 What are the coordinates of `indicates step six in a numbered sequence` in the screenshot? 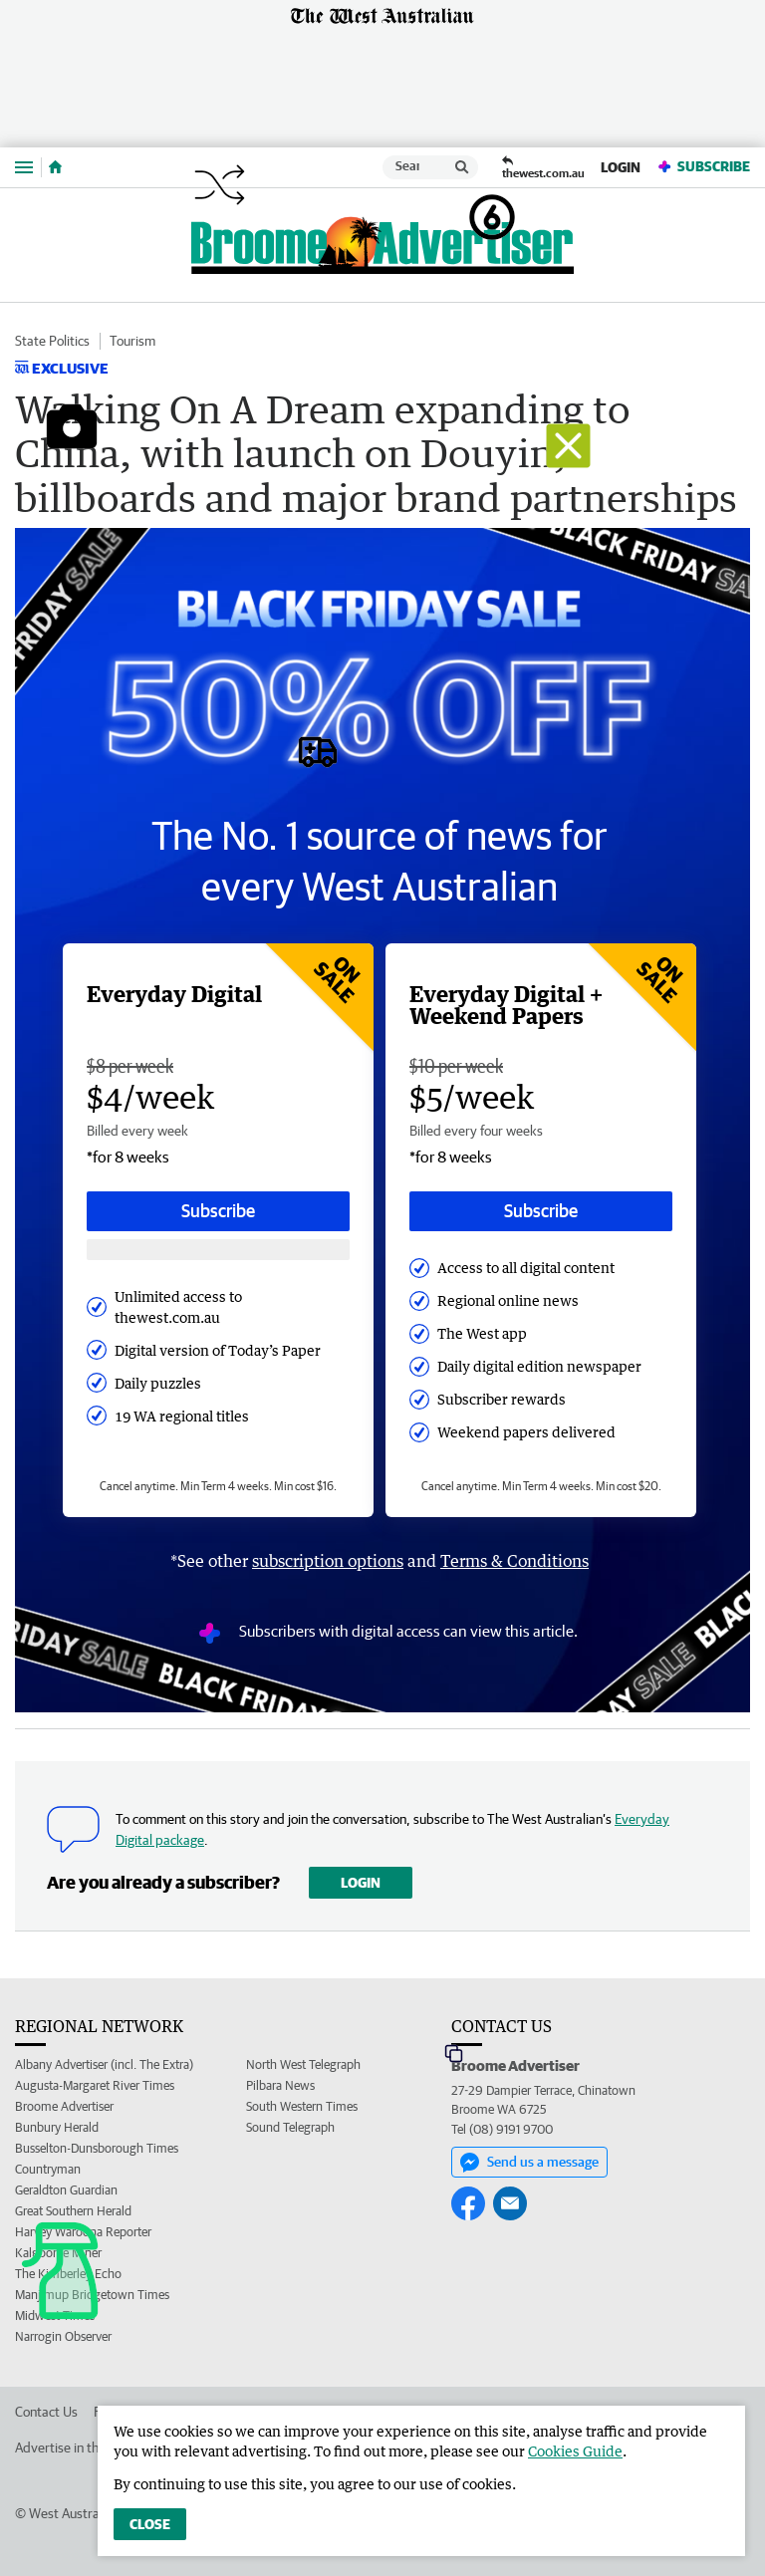 It's located at (492, 217).